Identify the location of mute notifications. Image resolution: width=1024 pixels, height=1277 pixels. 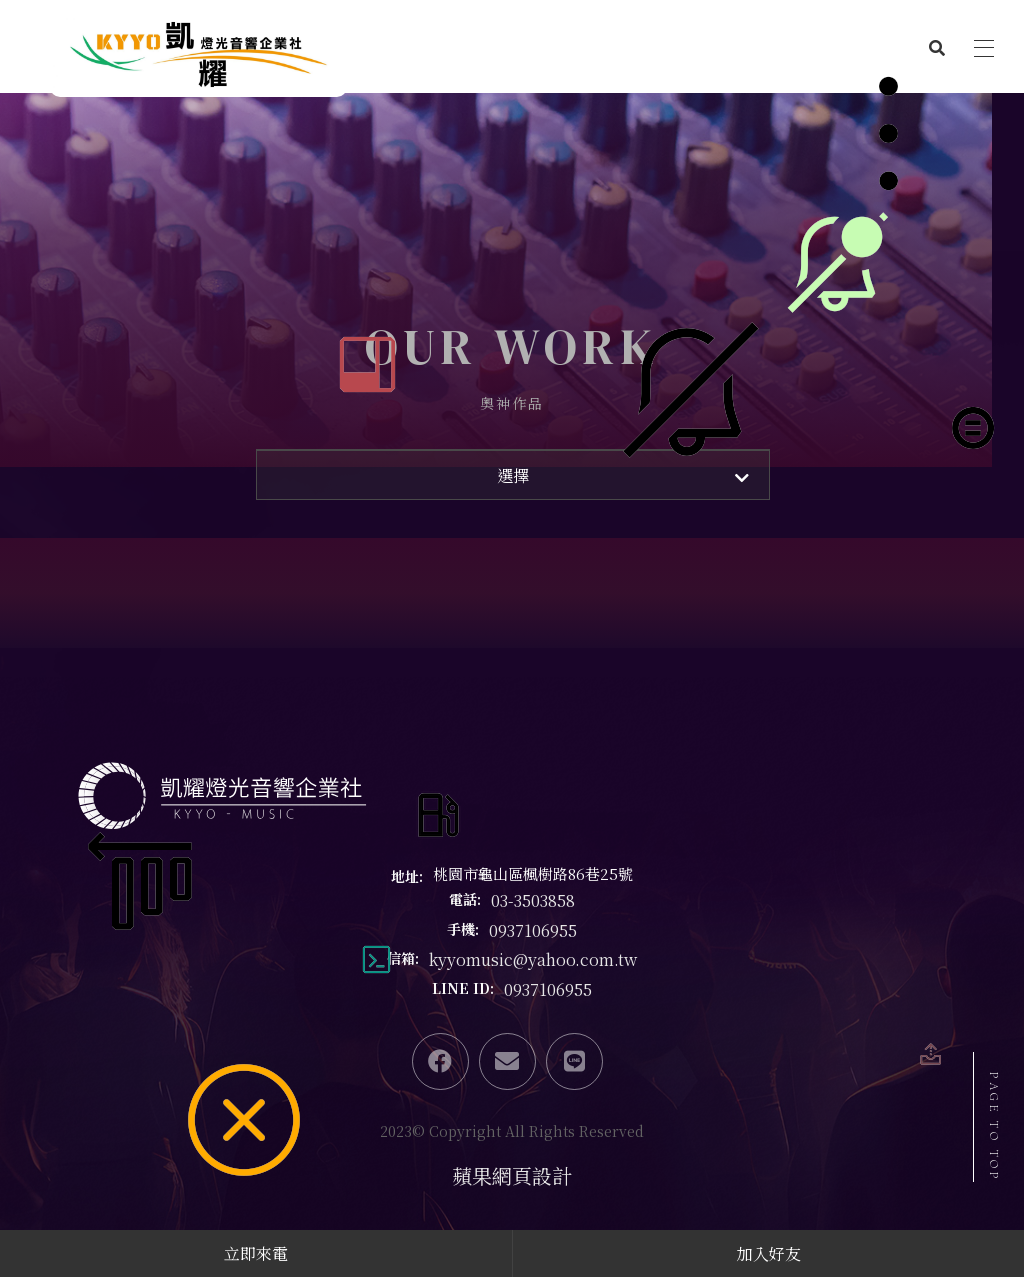
(687, 392).